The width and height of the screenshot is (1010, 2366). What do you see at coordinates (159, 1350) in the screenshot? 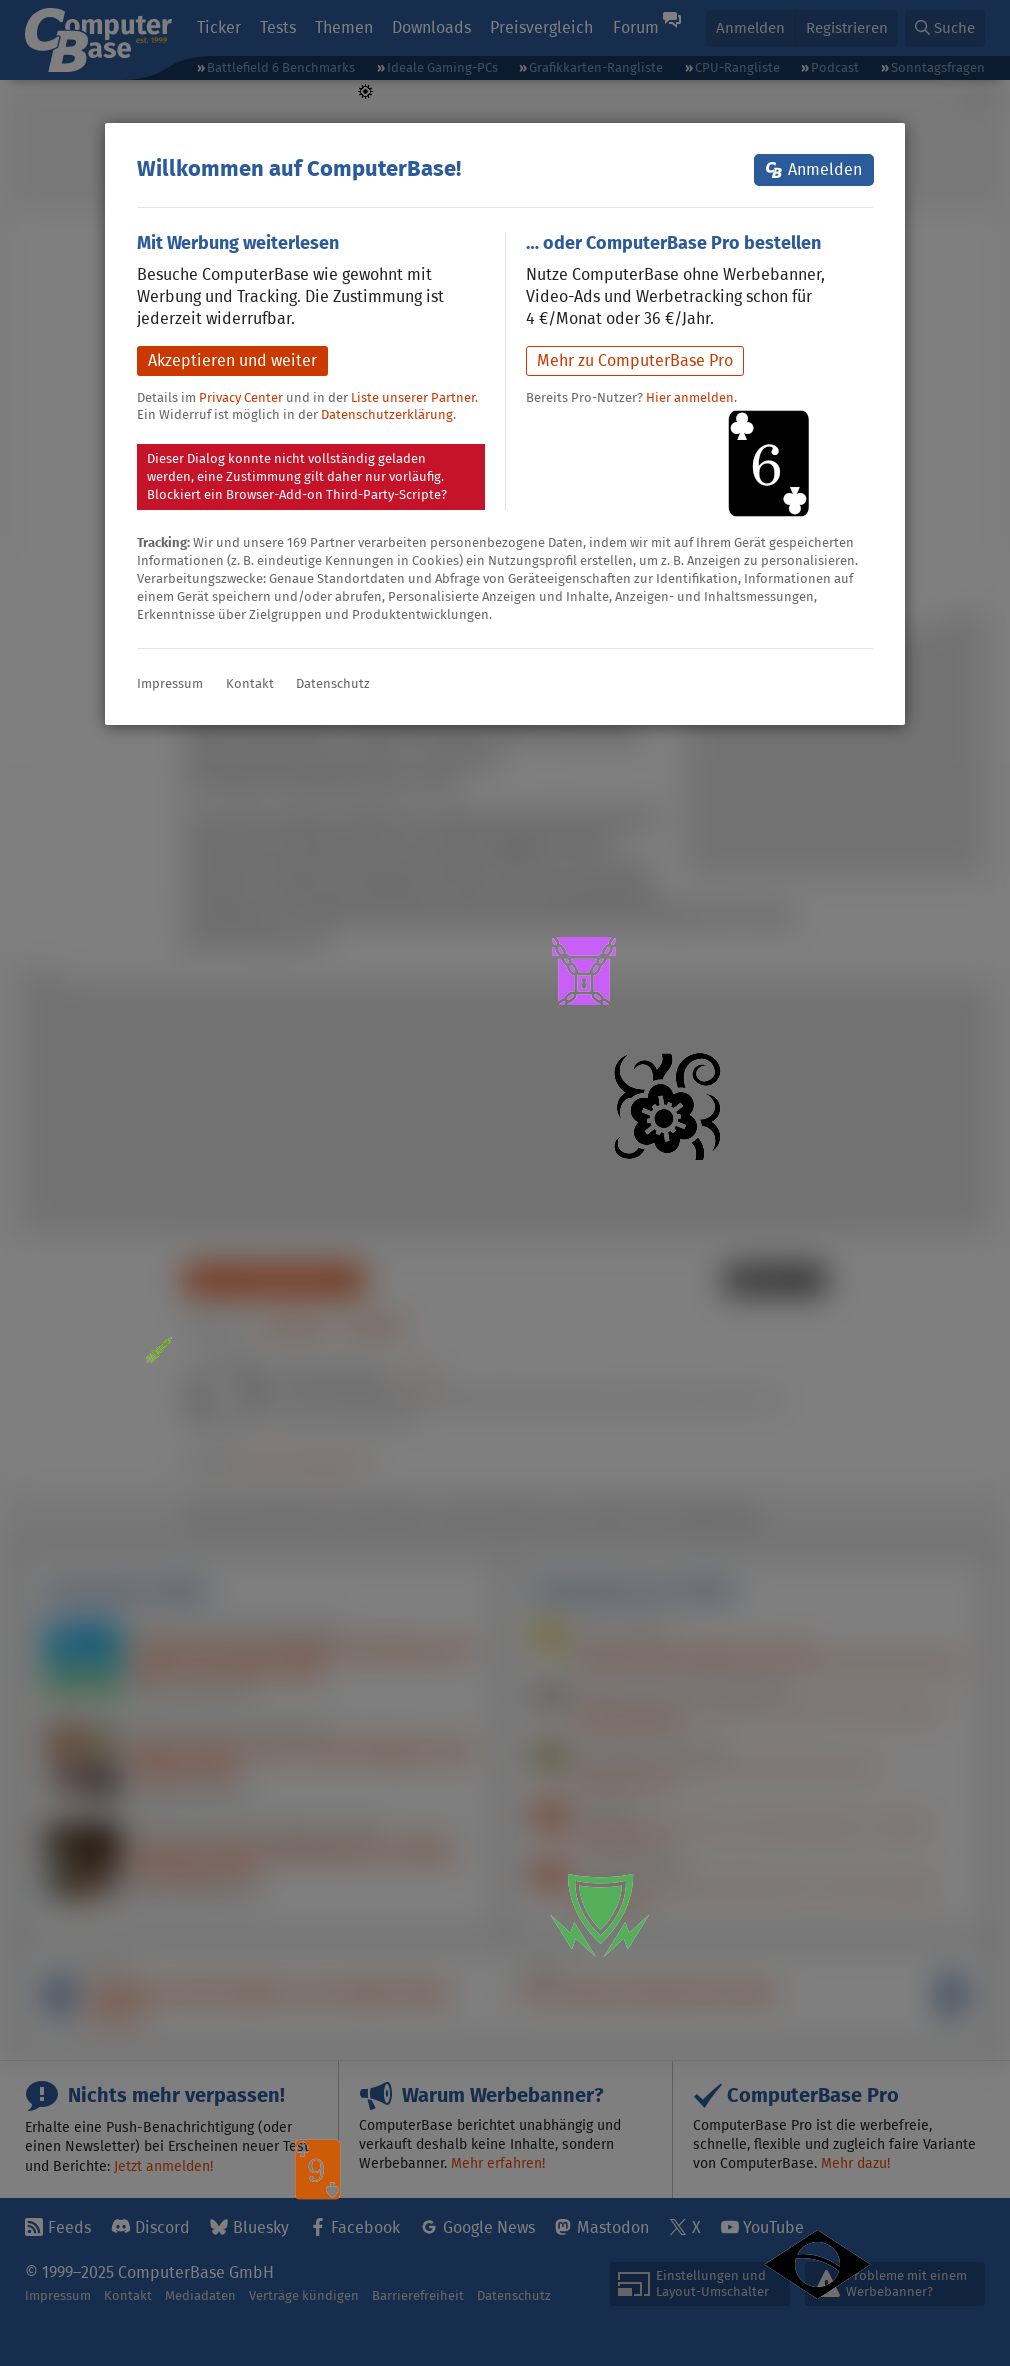
I see `view engine or vehicle diagnostics` at bounding box center [159, 1350].